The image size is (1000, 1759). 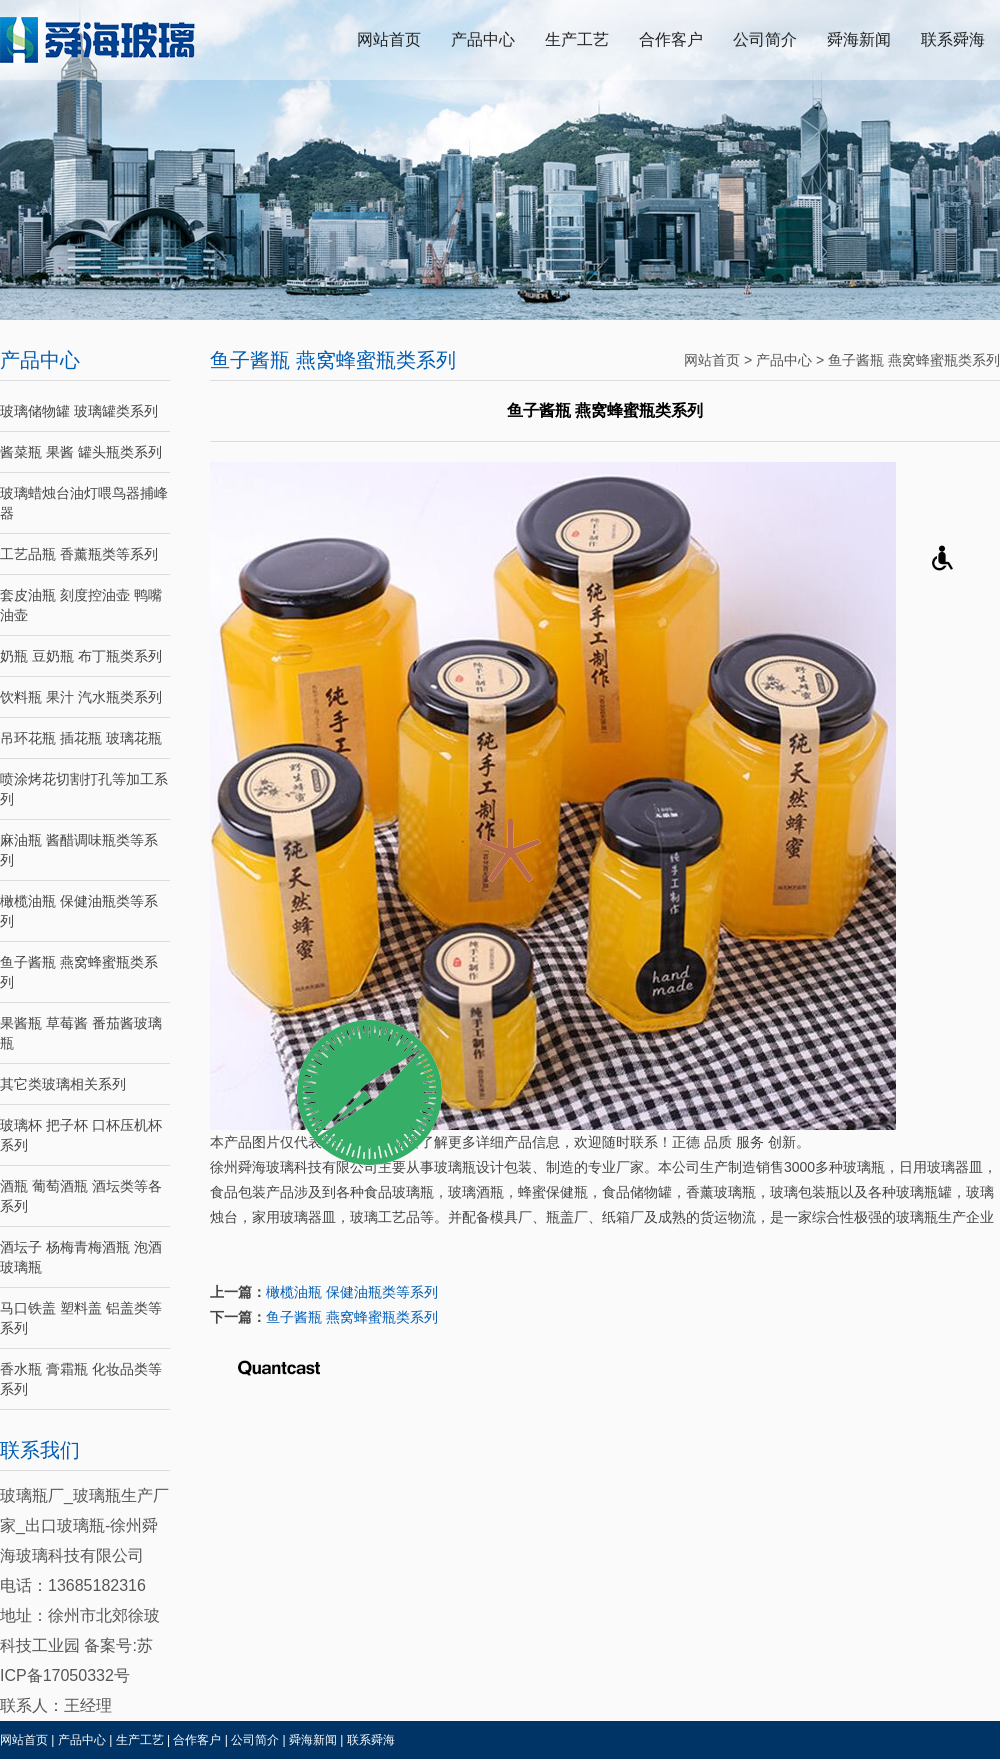 I want to click on advent of code logo, so click(x=510, y=850).